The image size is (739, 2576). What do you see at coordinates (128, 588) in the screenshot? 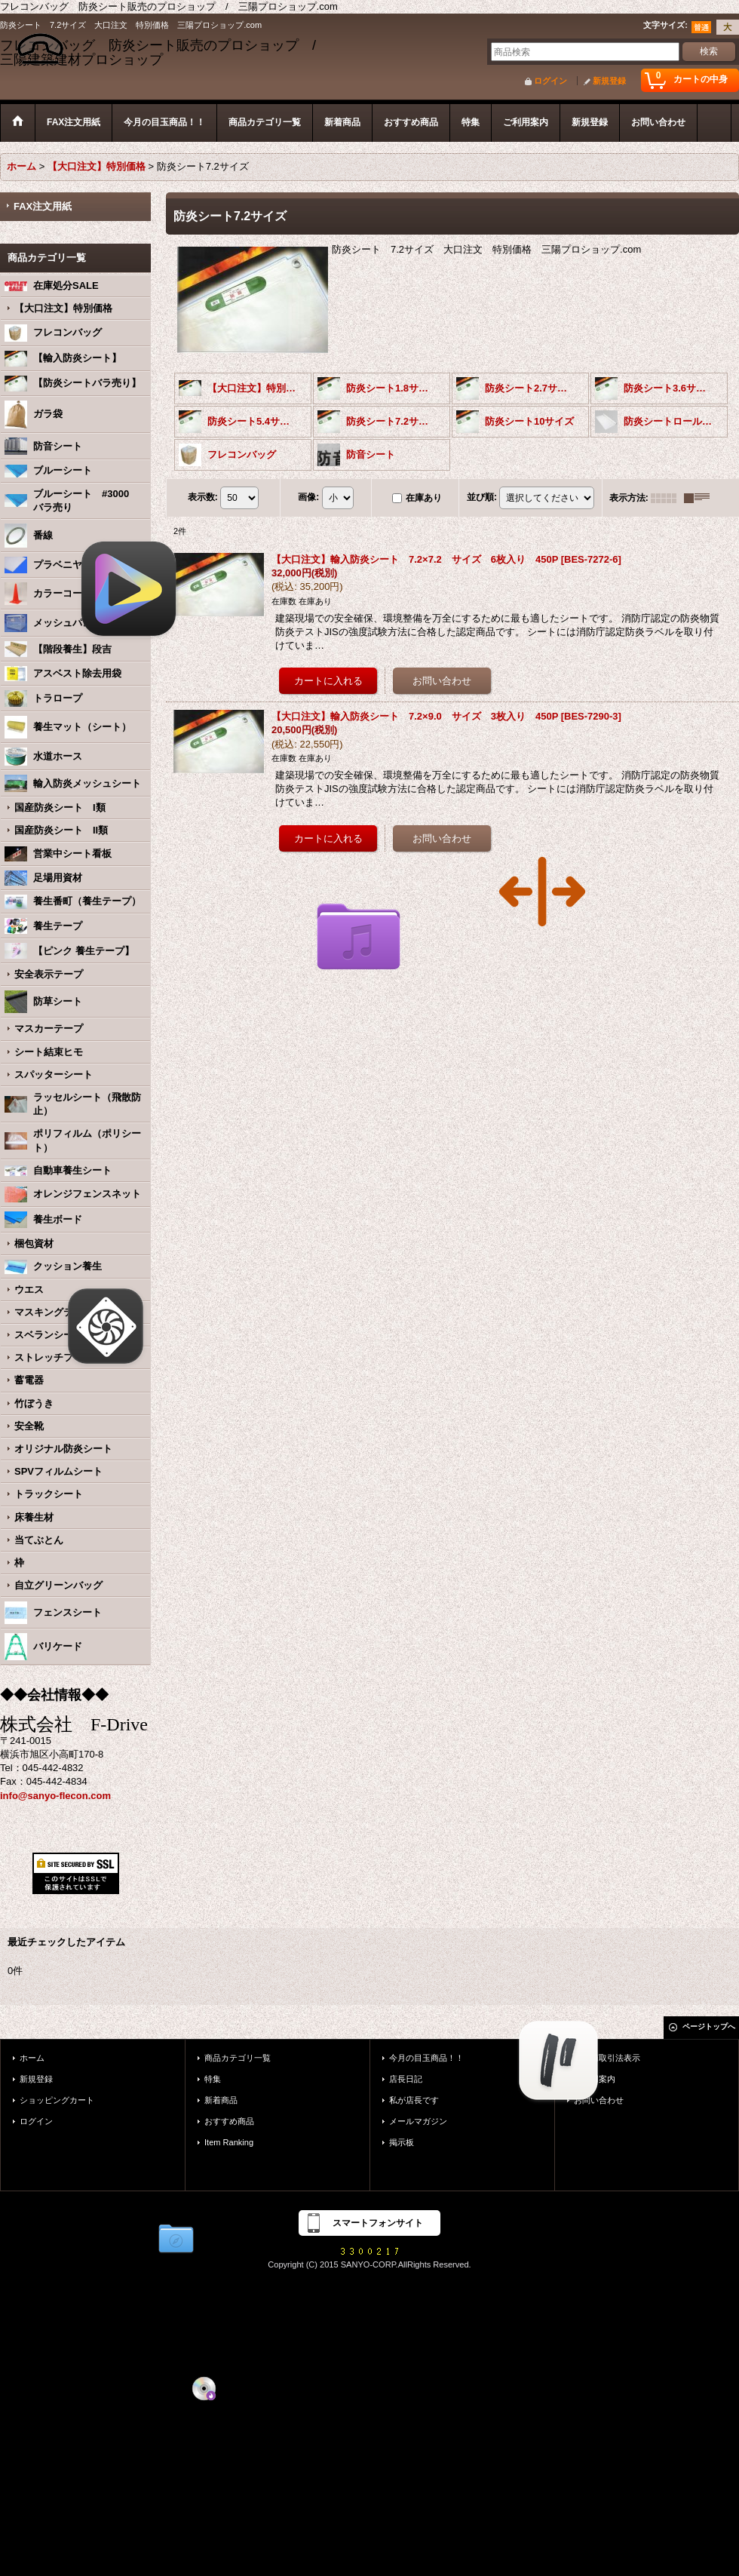
I see `open glide media player app` at bounding box center [128, 588].